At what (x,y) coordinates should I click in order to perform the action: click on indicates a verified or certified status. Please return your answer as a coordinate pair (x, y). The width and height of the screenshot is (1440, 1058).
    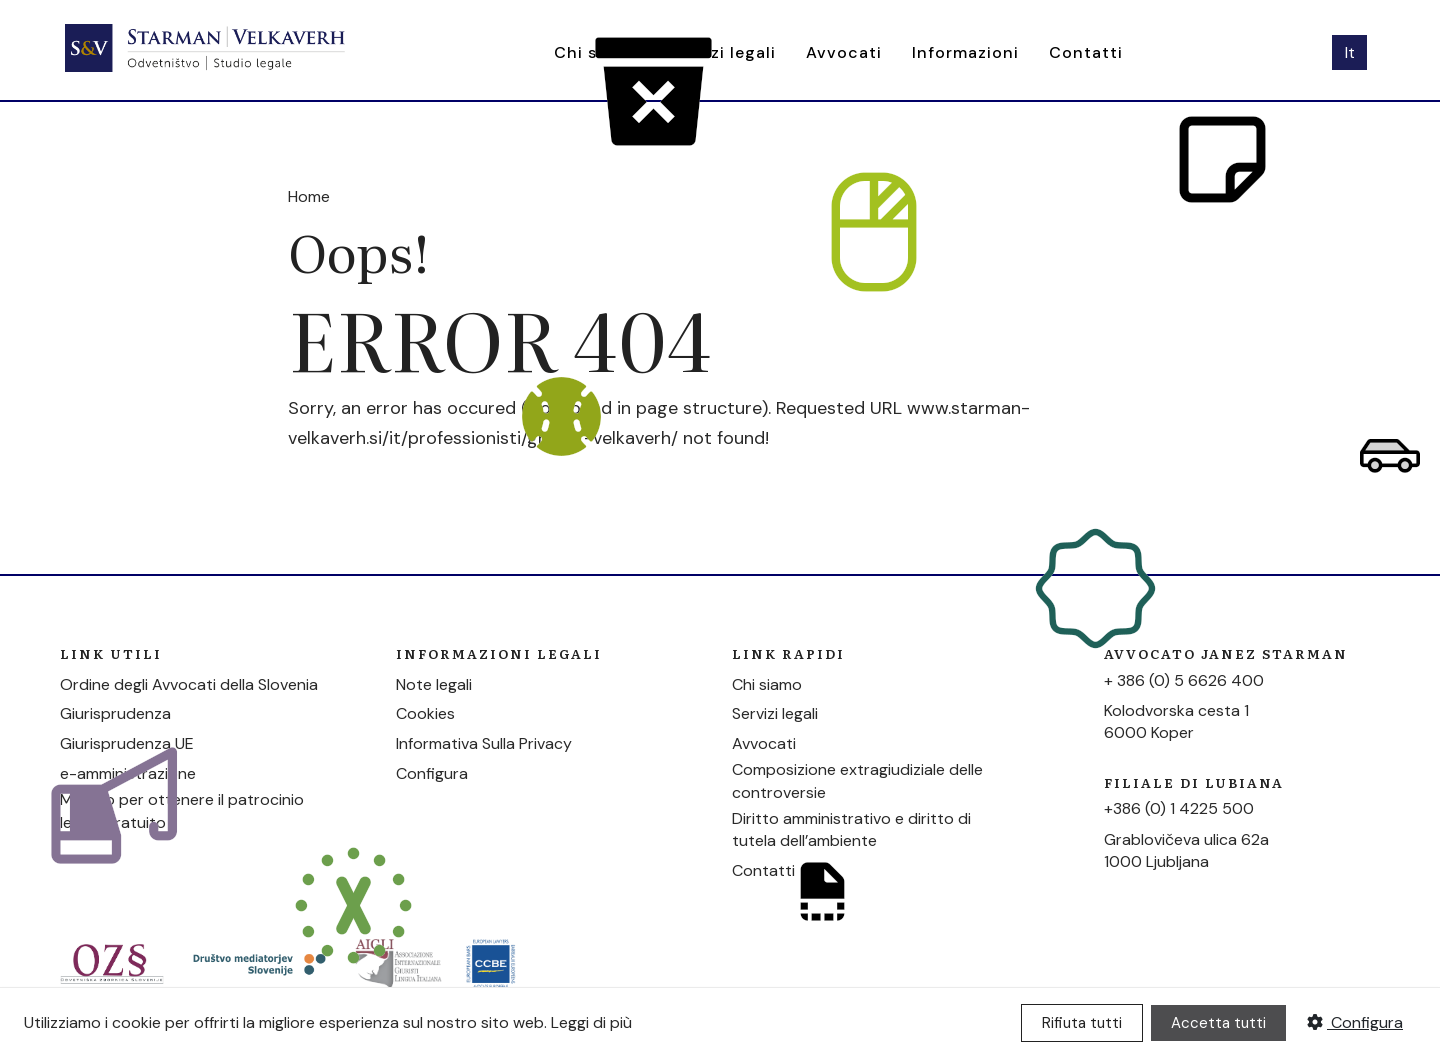
    Looking at the image, I should click on (1095, 588).